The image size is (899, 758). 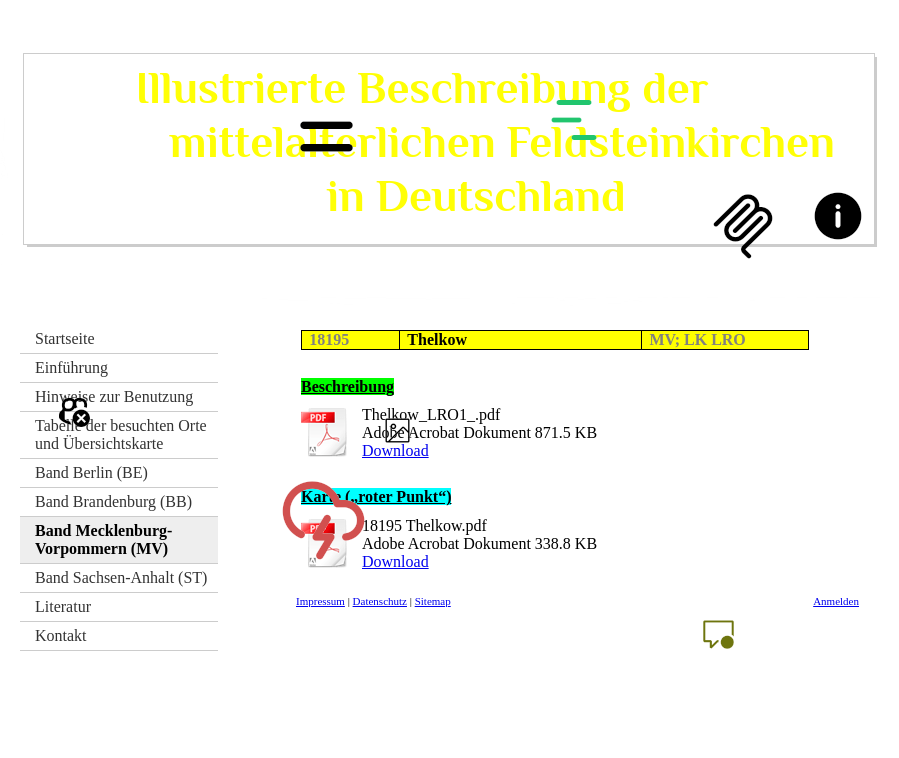 What do you see at coordinates (838, 216) in the screenshot?
I see `view more information or details` at bounding box center [838, 216].